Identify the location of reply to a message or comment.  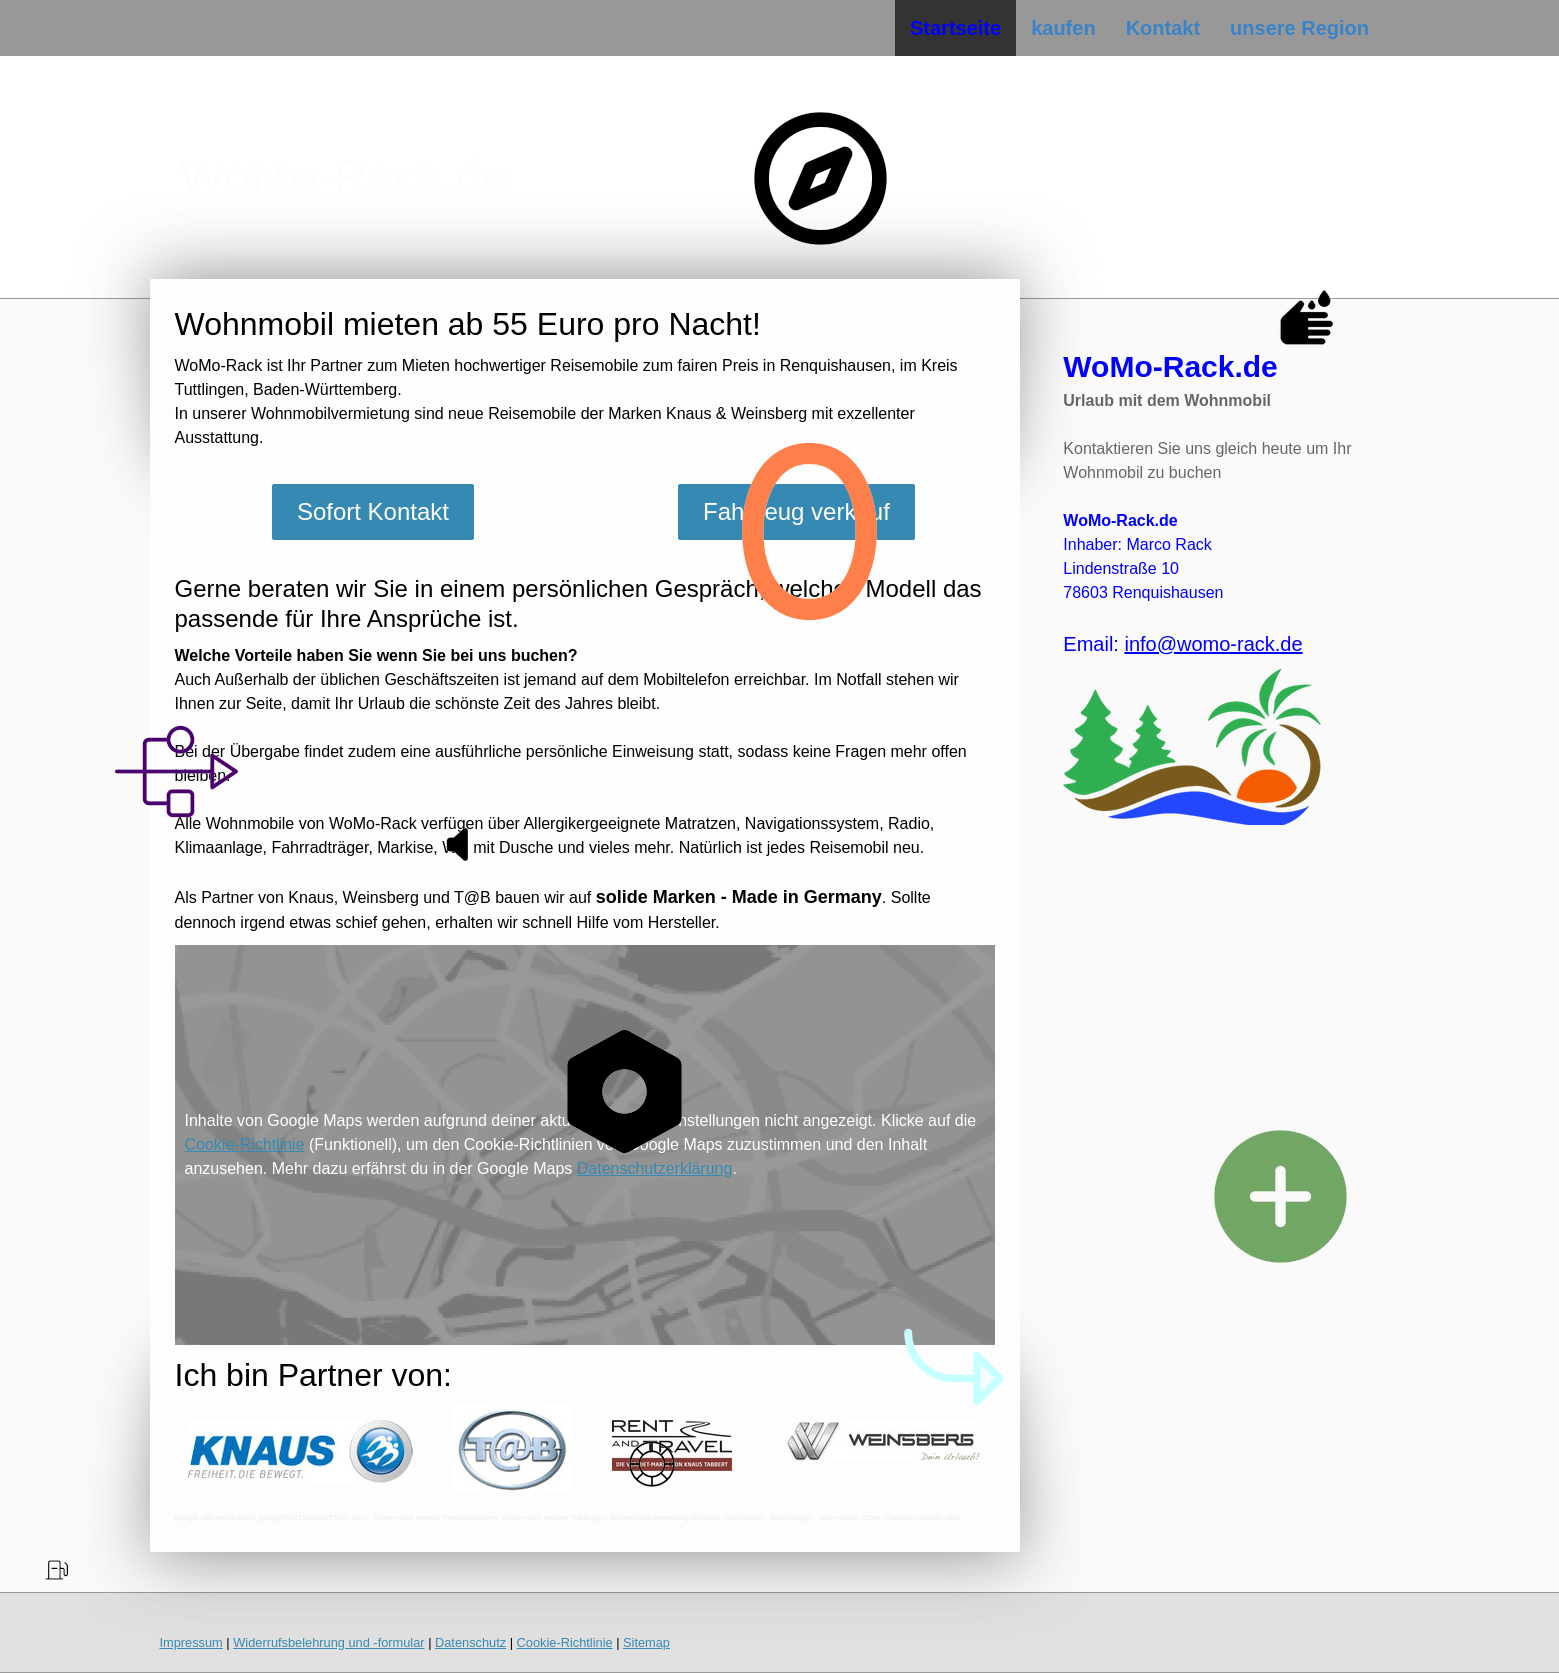
(954, 1367).